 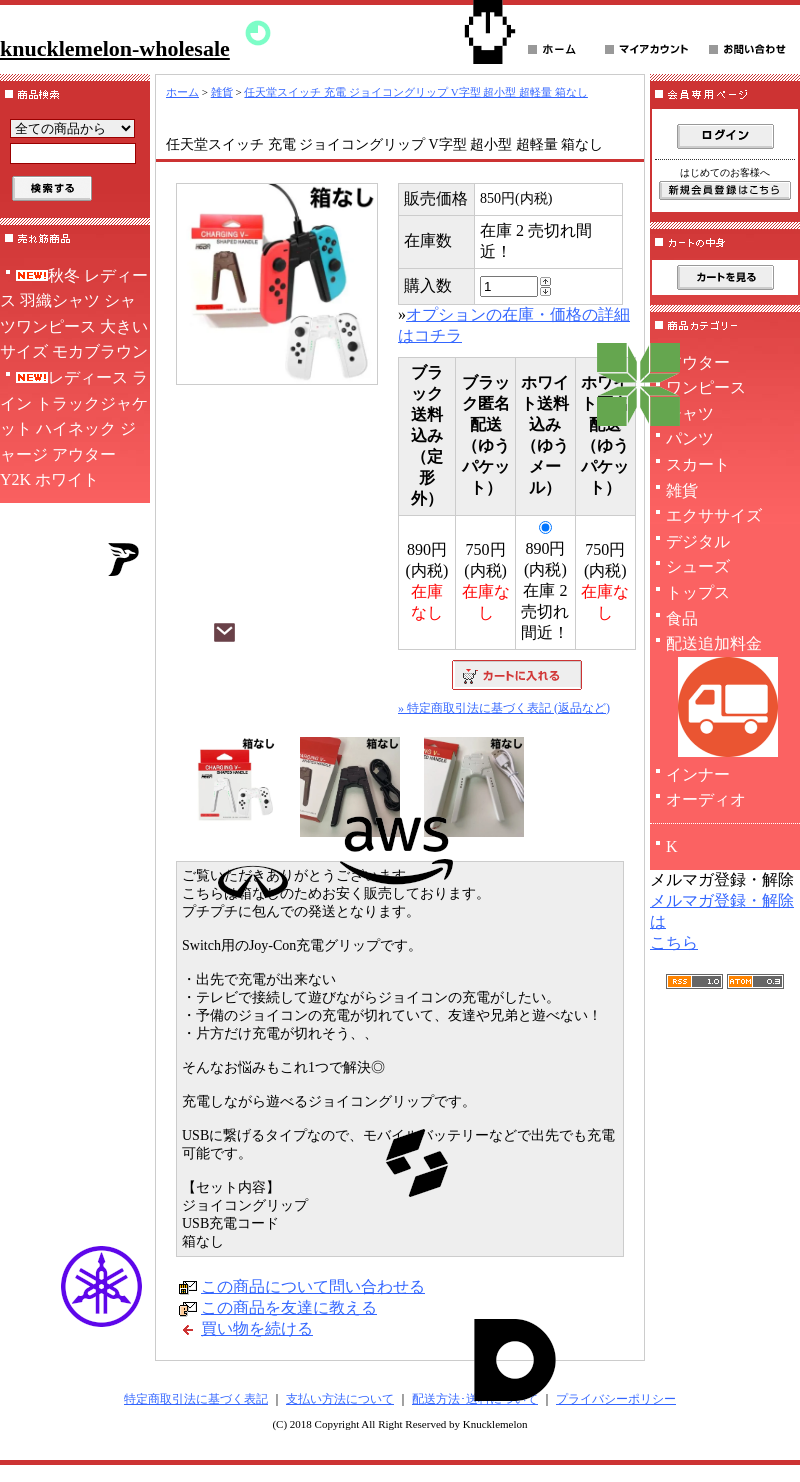 What do you see at coordinates (515, 1360) in the screenshot?
I see `DatoCMS logo` at bounding box center [515, 1360].